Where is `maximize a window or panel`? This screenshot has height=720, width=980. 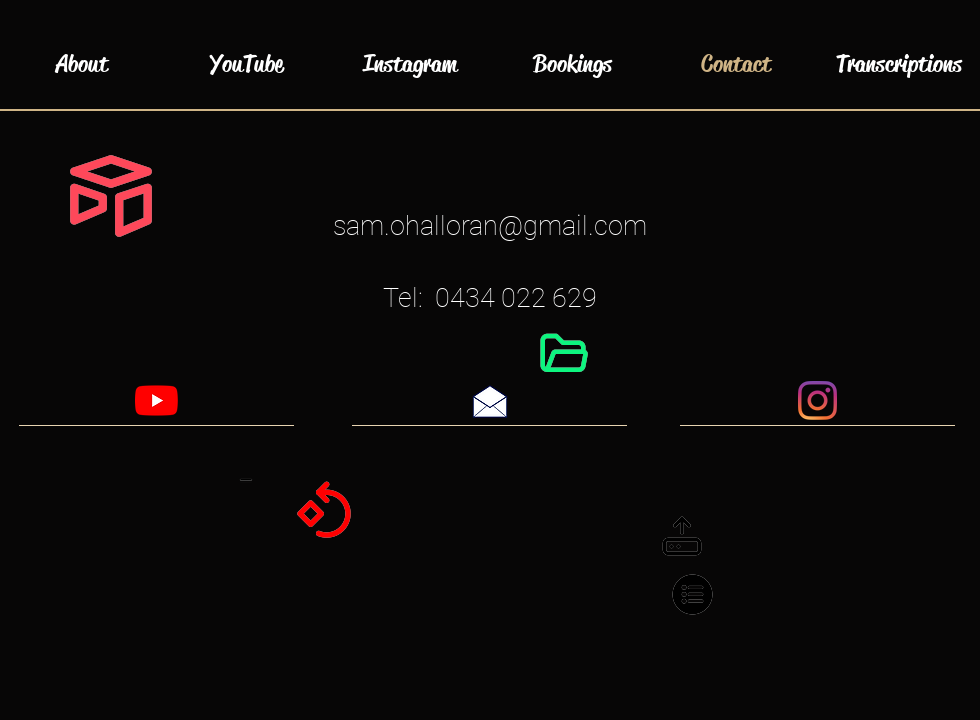
maximize a window or panel is located at coordinates (246, 485).